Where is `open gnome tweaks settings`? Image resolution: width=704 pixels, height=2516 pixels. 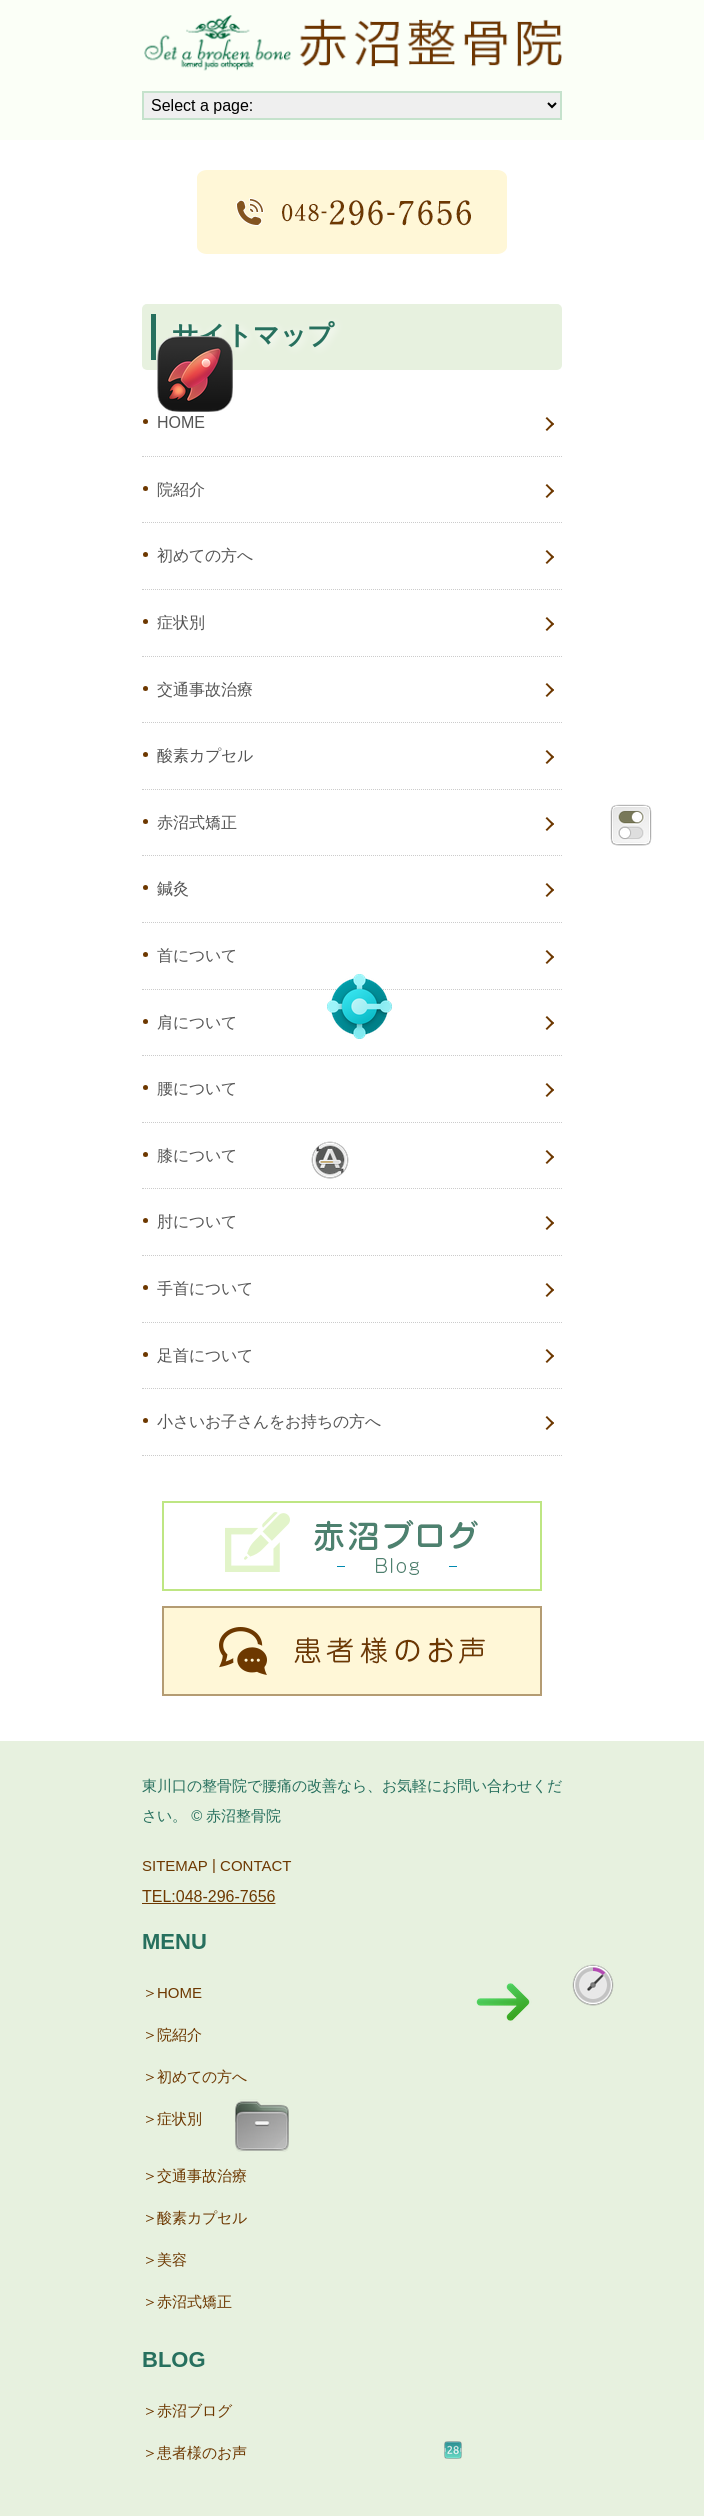
open gnome tweaks settings is located at coordinates (631, 825).